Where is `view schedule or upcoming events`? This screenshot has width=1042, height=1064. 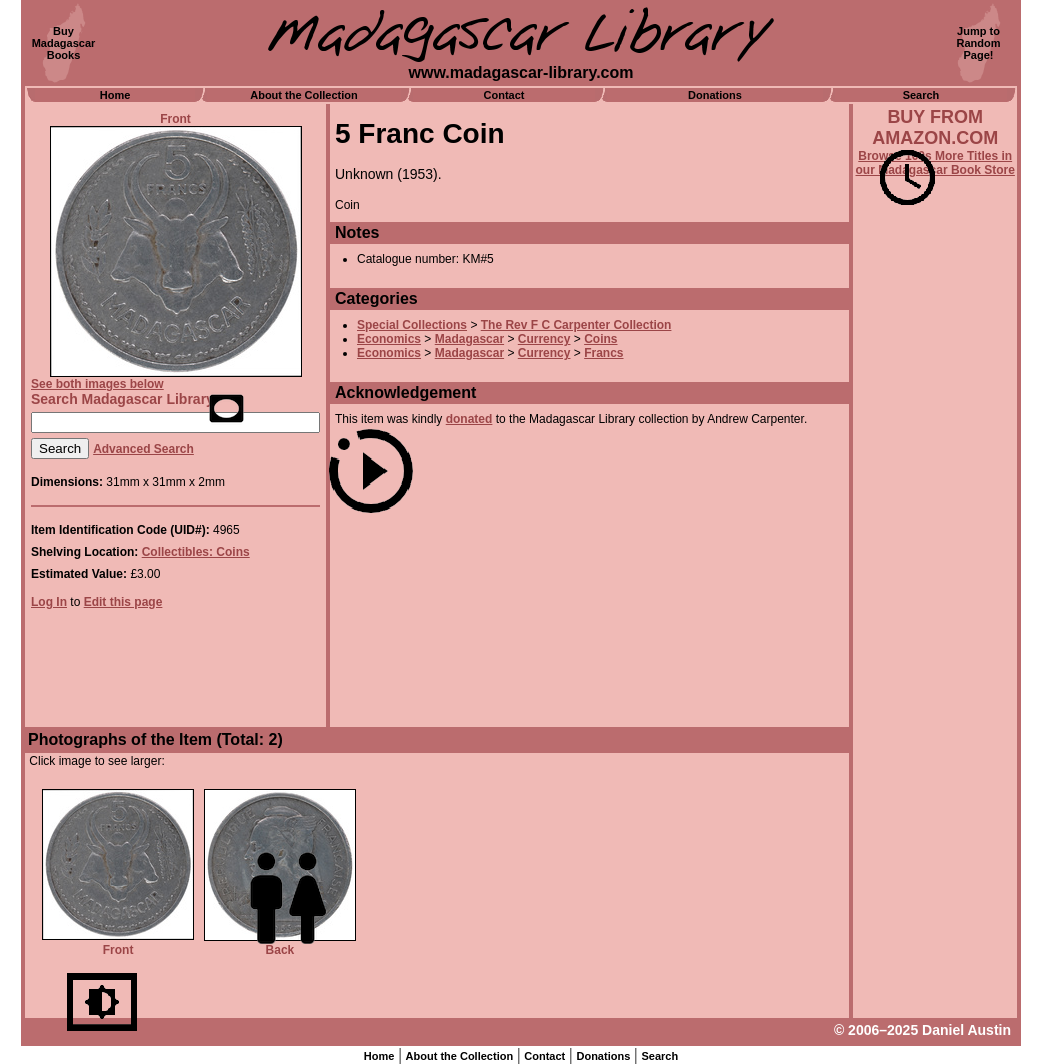 view schedule or upcoming events is located at coordinates (907, 177).